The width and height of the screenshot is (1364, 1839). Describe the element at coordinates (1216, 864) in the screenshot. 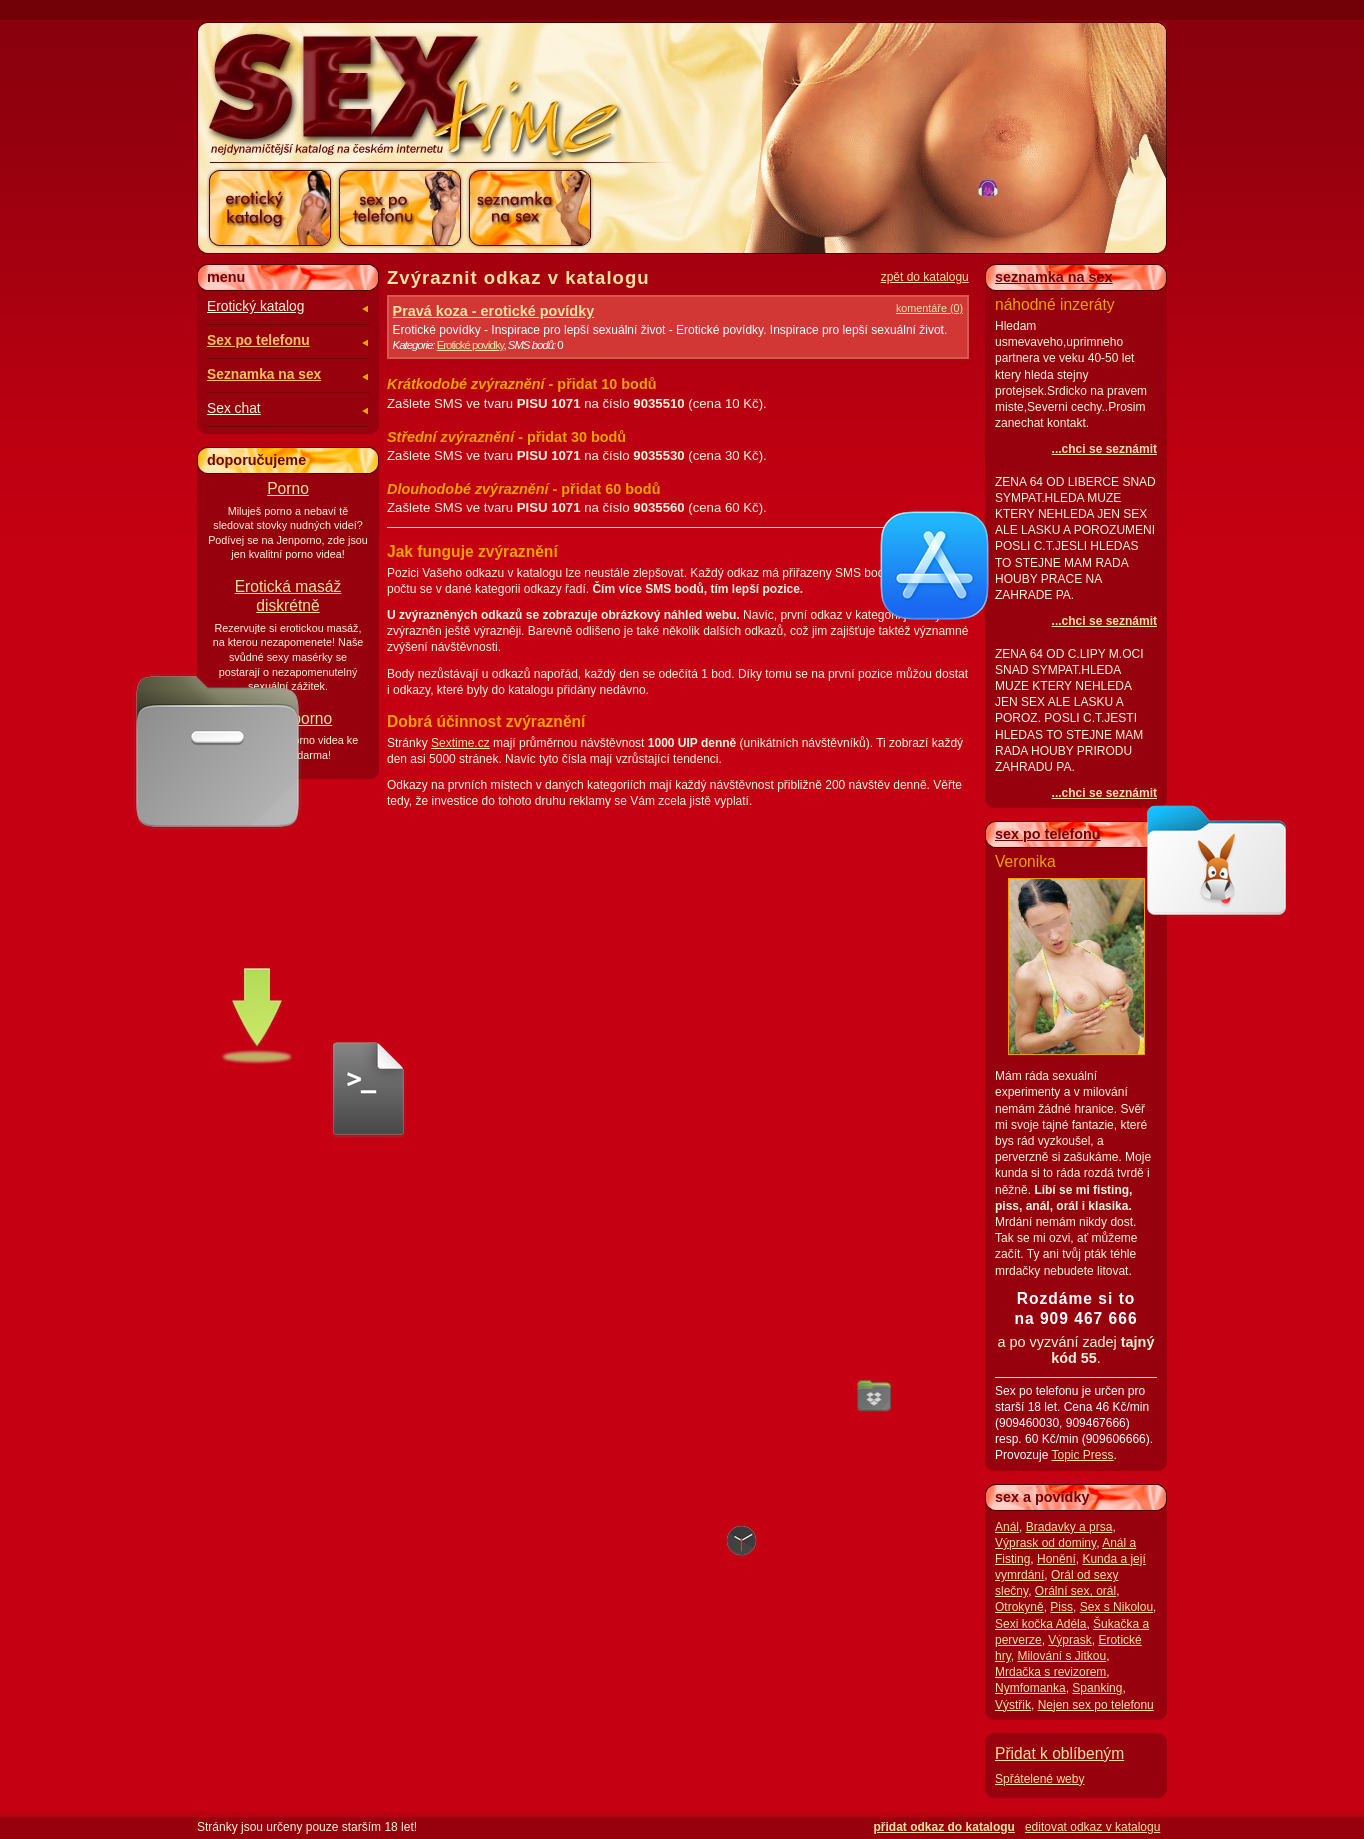

I see `open eMule downloads folder` at that location.